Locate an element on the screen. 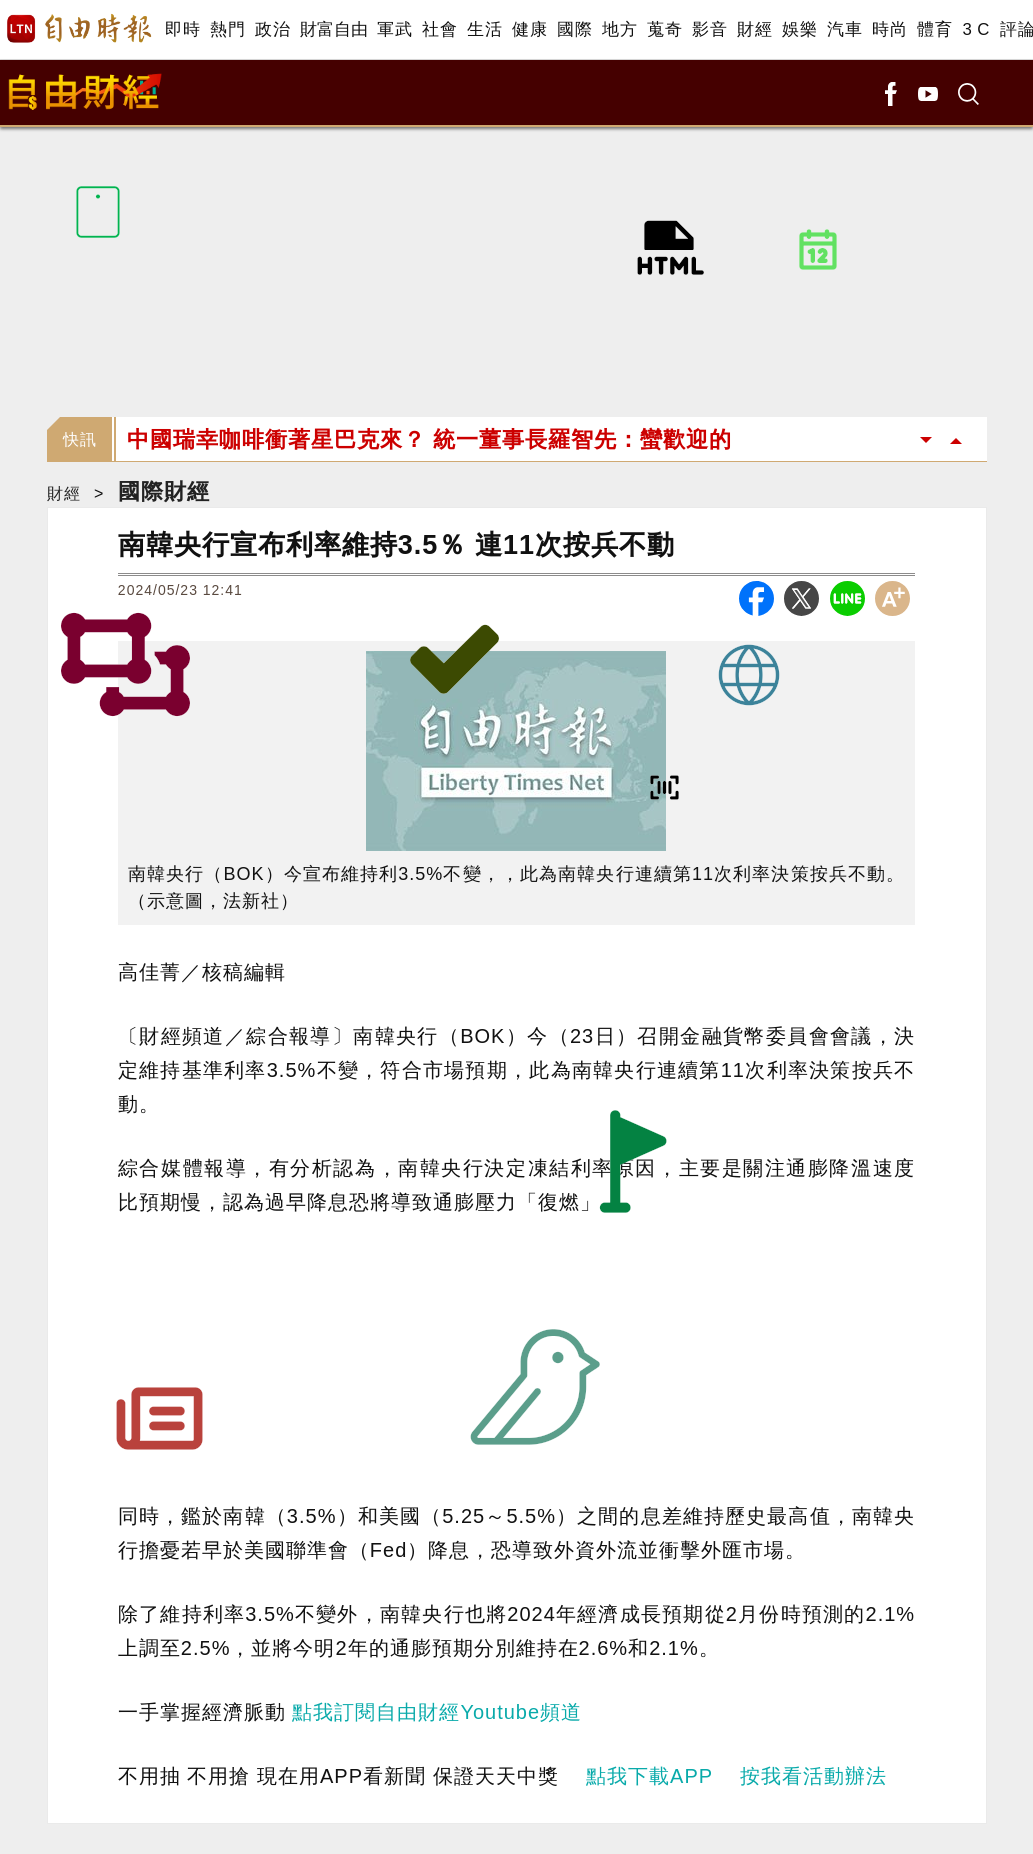  view calendar or scheduled events is located at coordinates (818, 251).